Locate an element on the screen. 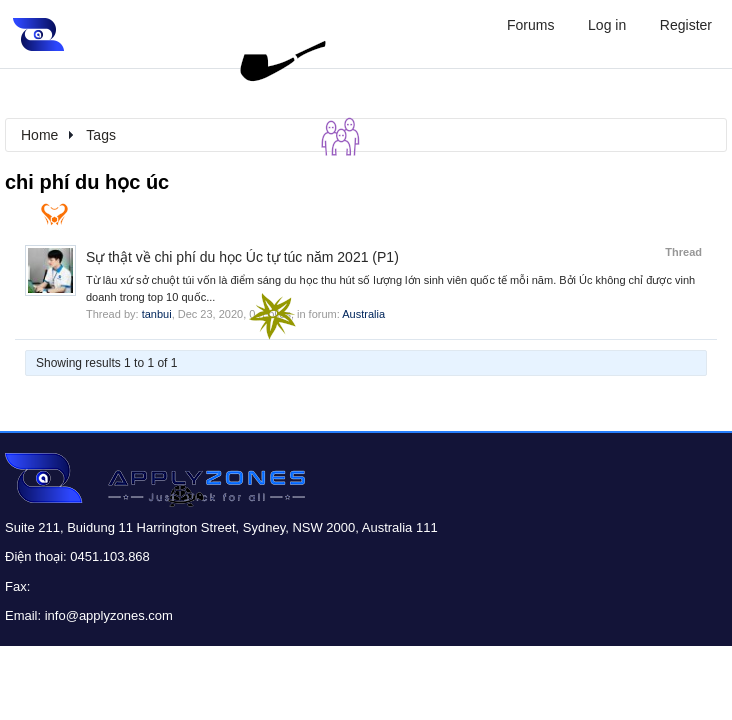 The image size is (732, 720). indicates a smoking-permitted area or zone is located at coordinates (283, 61).